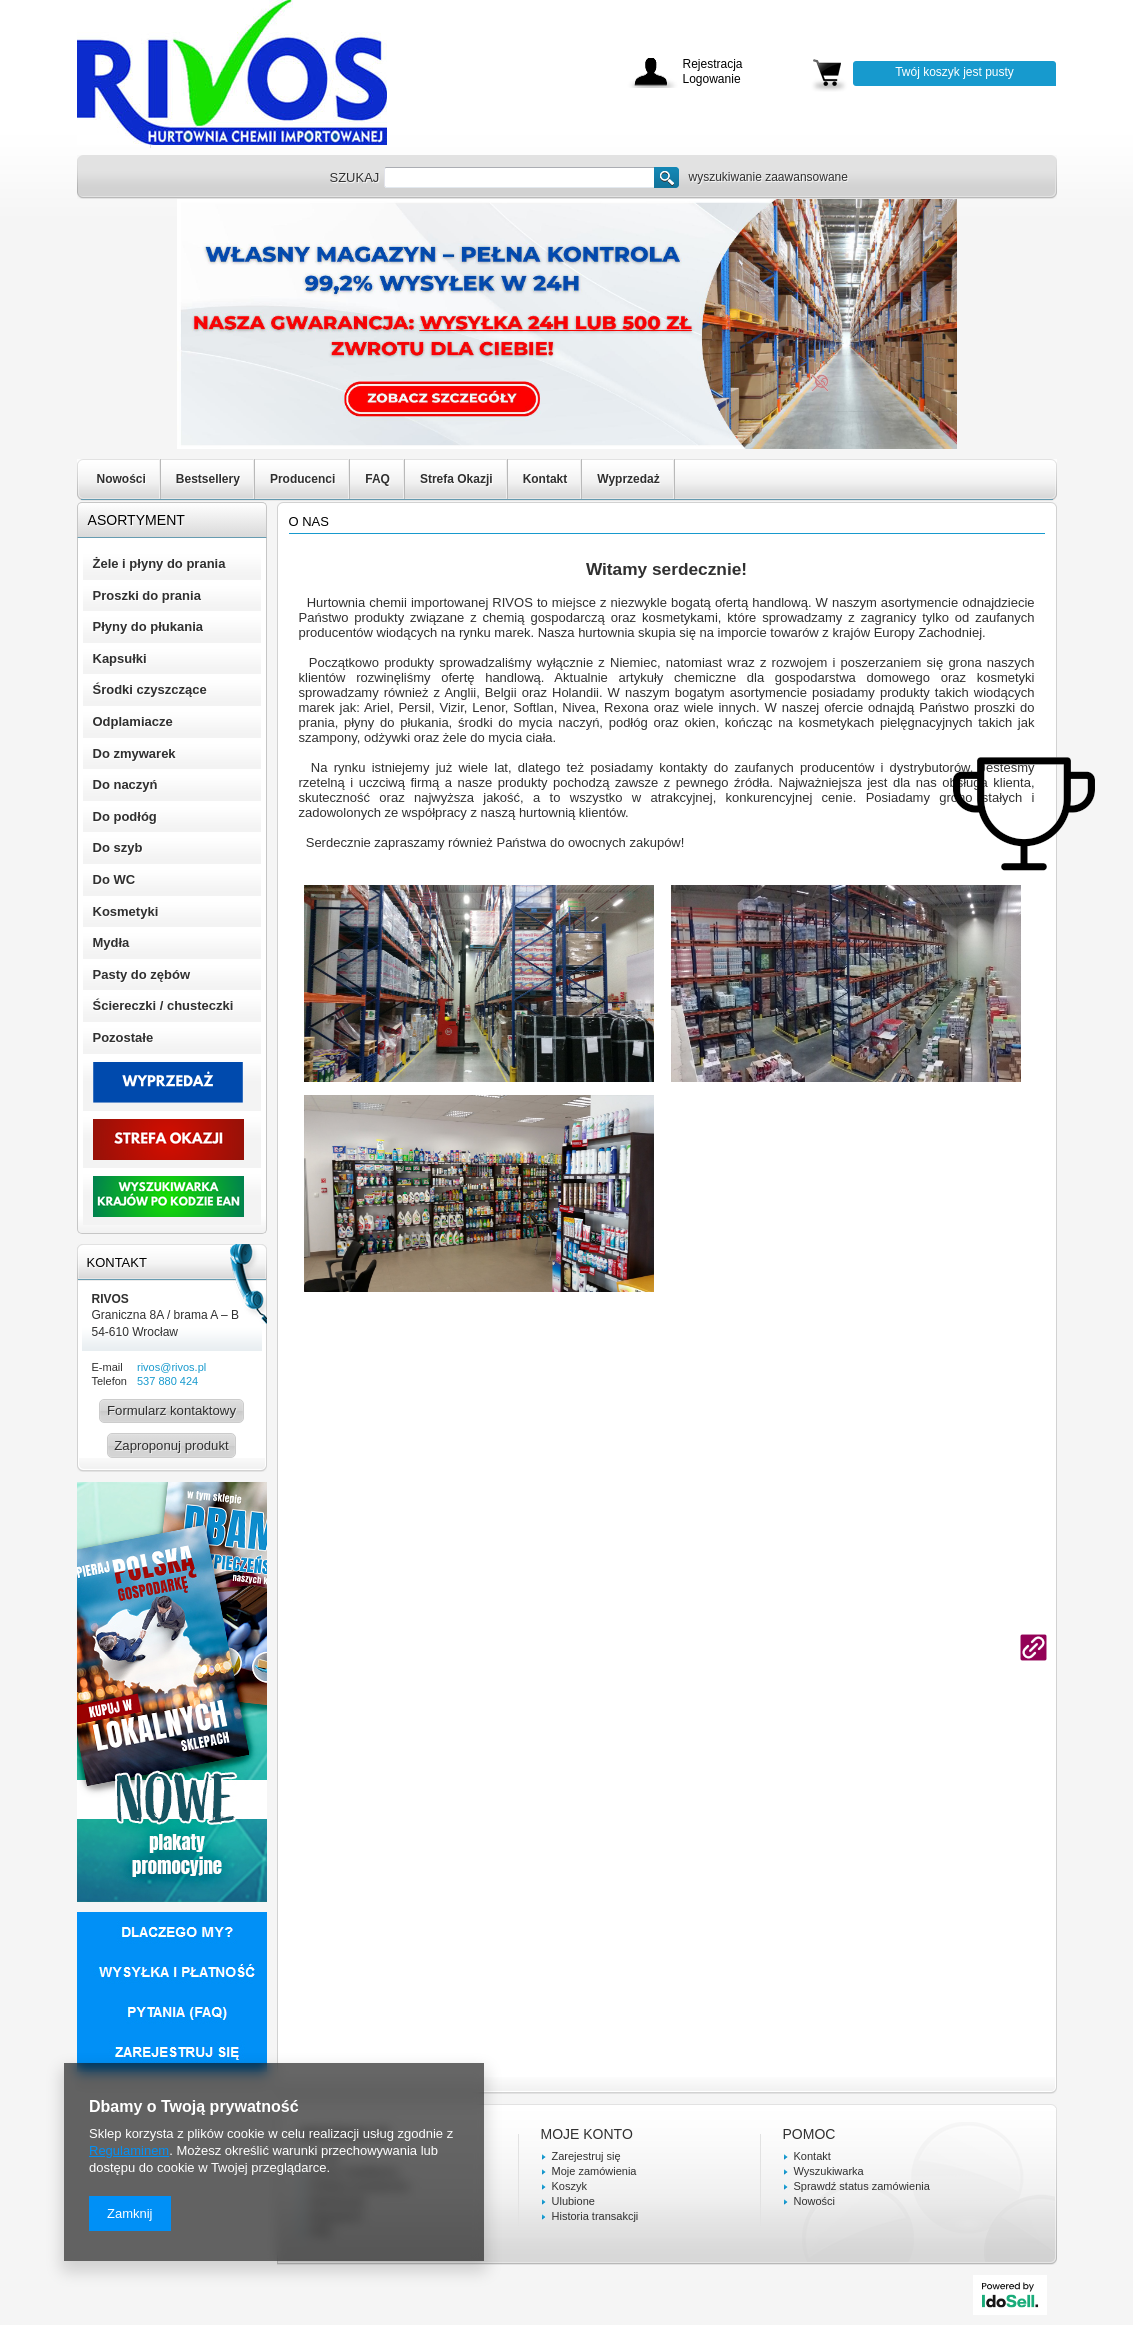  I want to click on copy link to clipboard, so click(1033, 1647).